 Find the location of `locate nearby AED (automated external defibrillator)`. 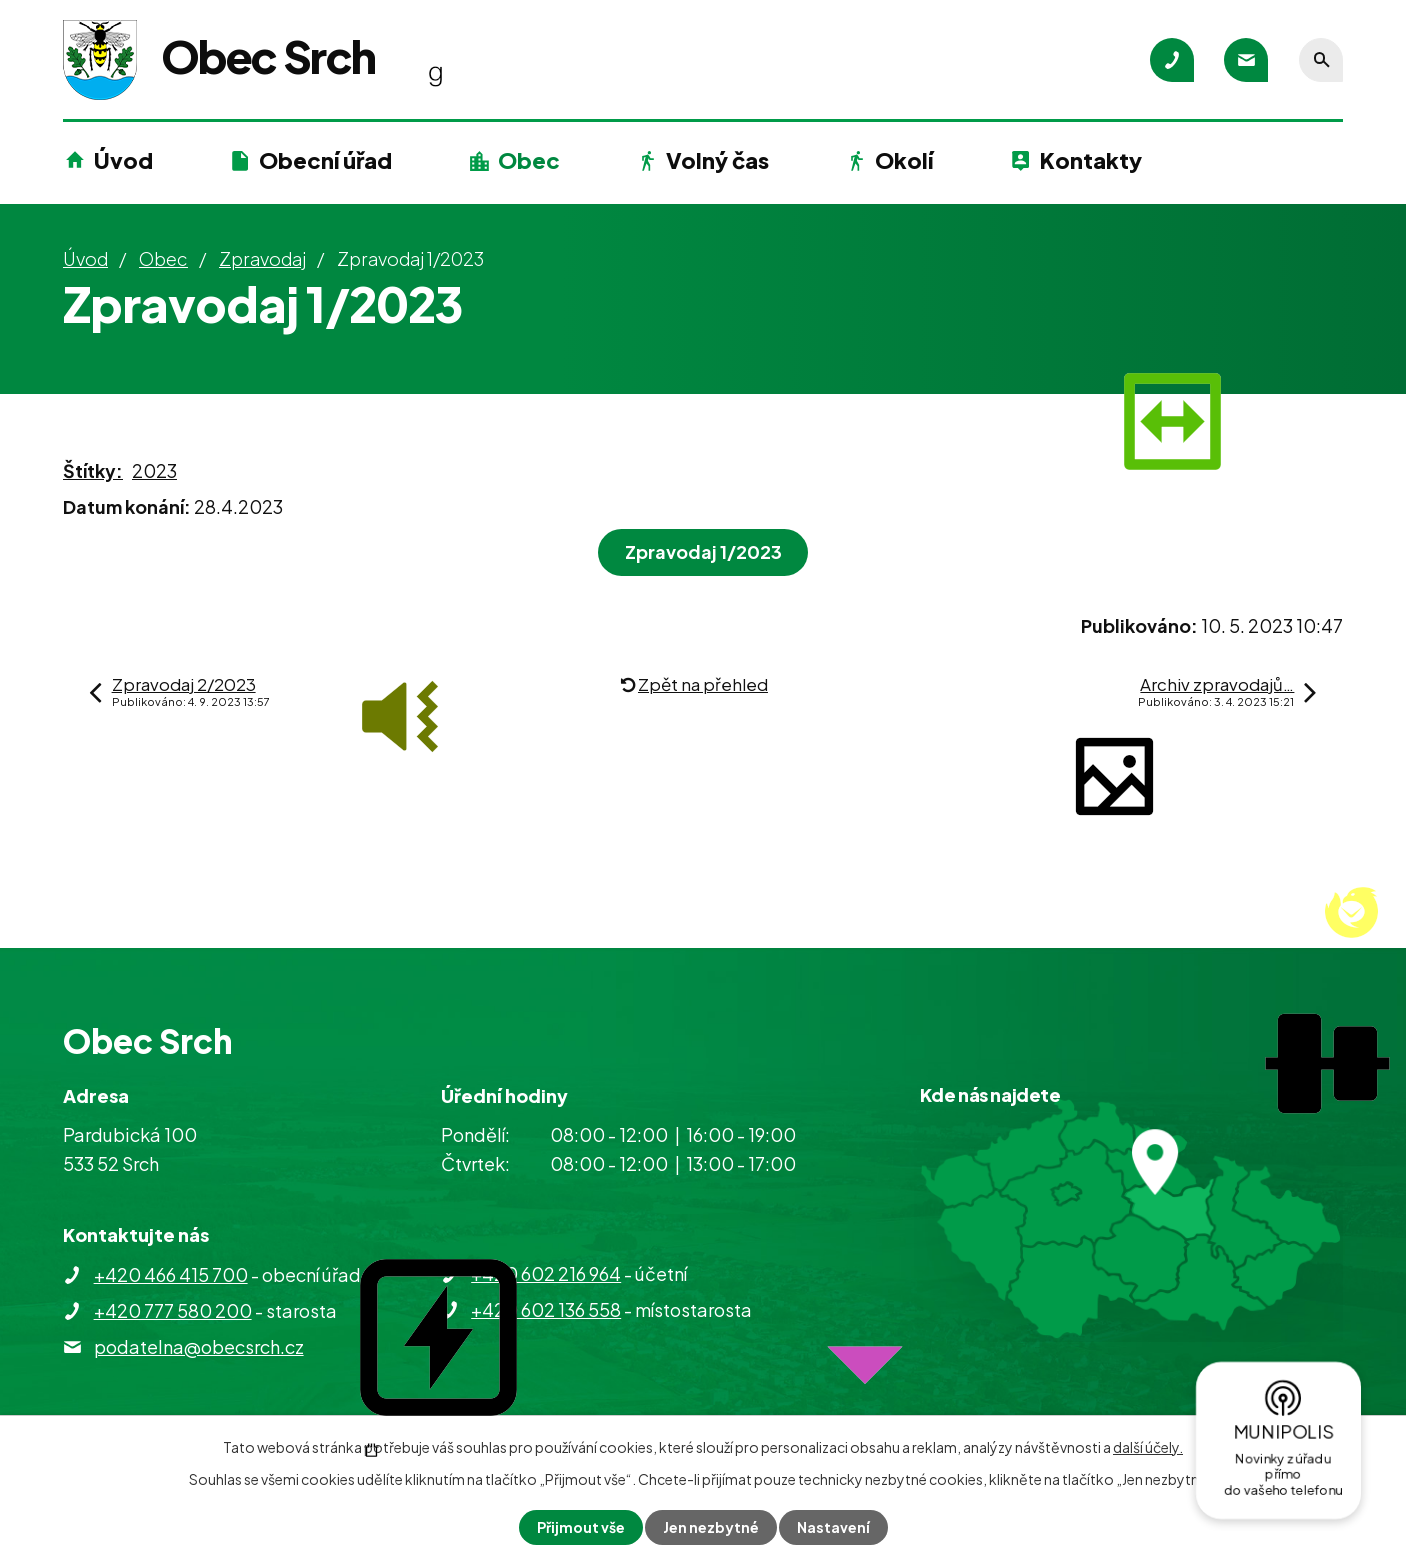

locate nearby AED (automated external defibrillator) is located at coordinates (438, 1337).